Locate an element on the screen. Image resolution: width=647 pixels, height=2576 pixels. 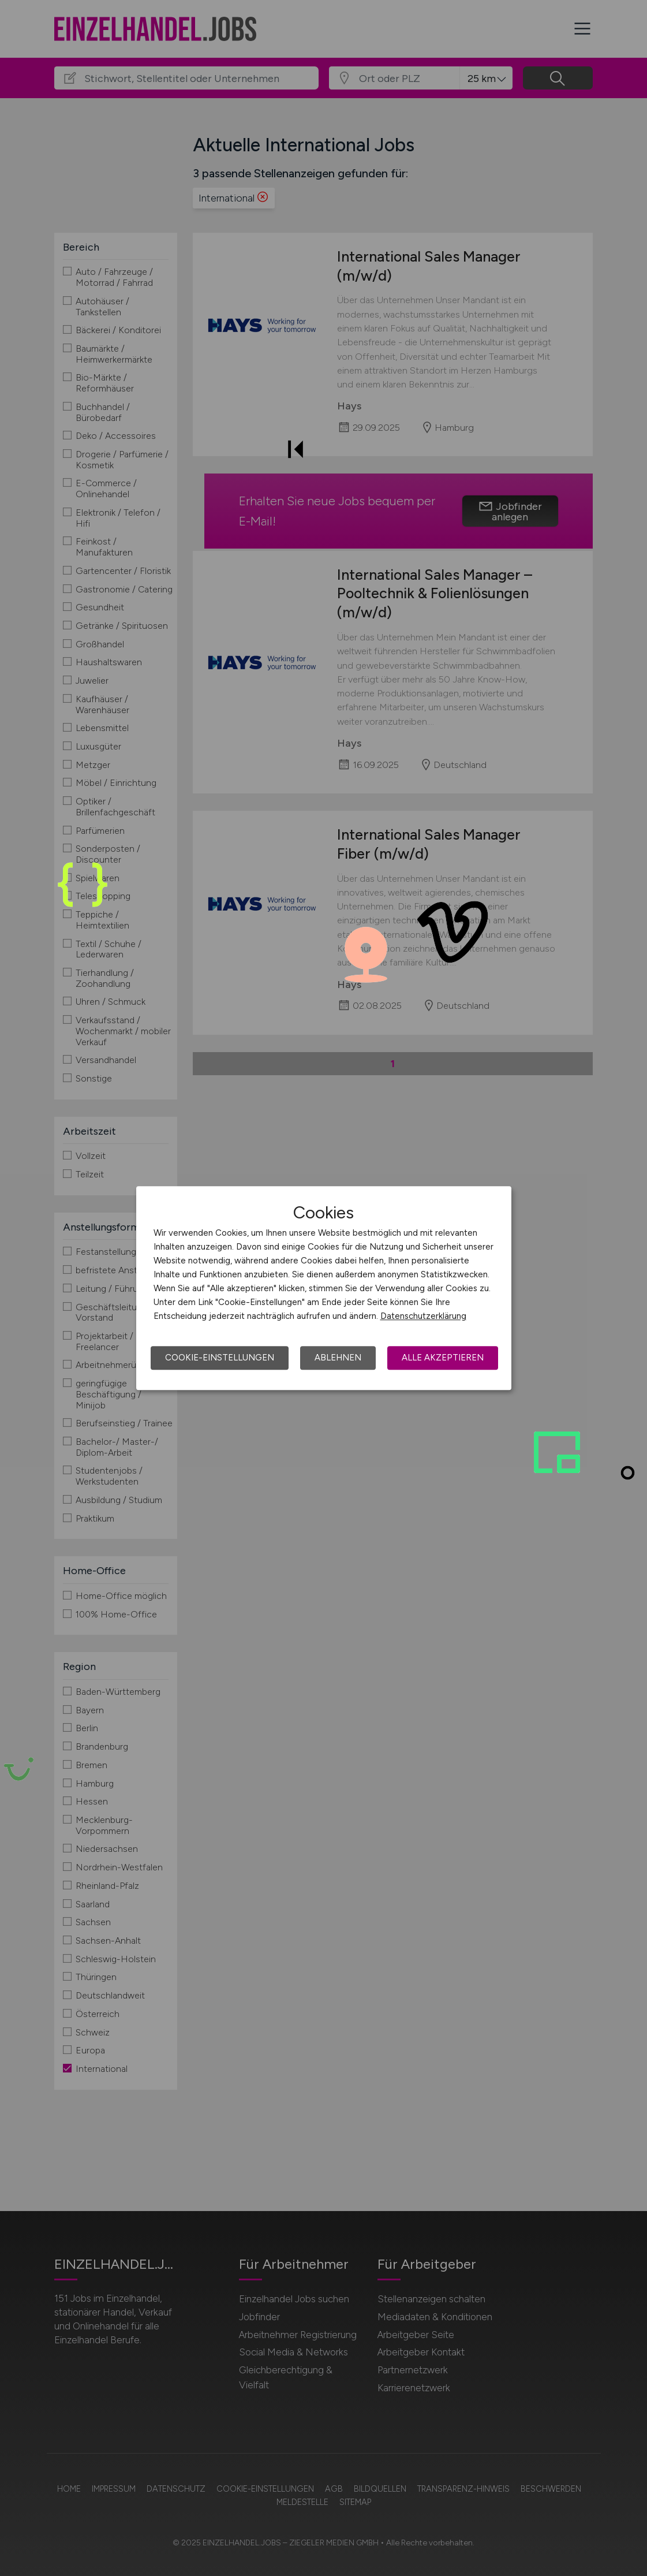
enable picture-in-picture mode is located at coordinates (557, 1452).